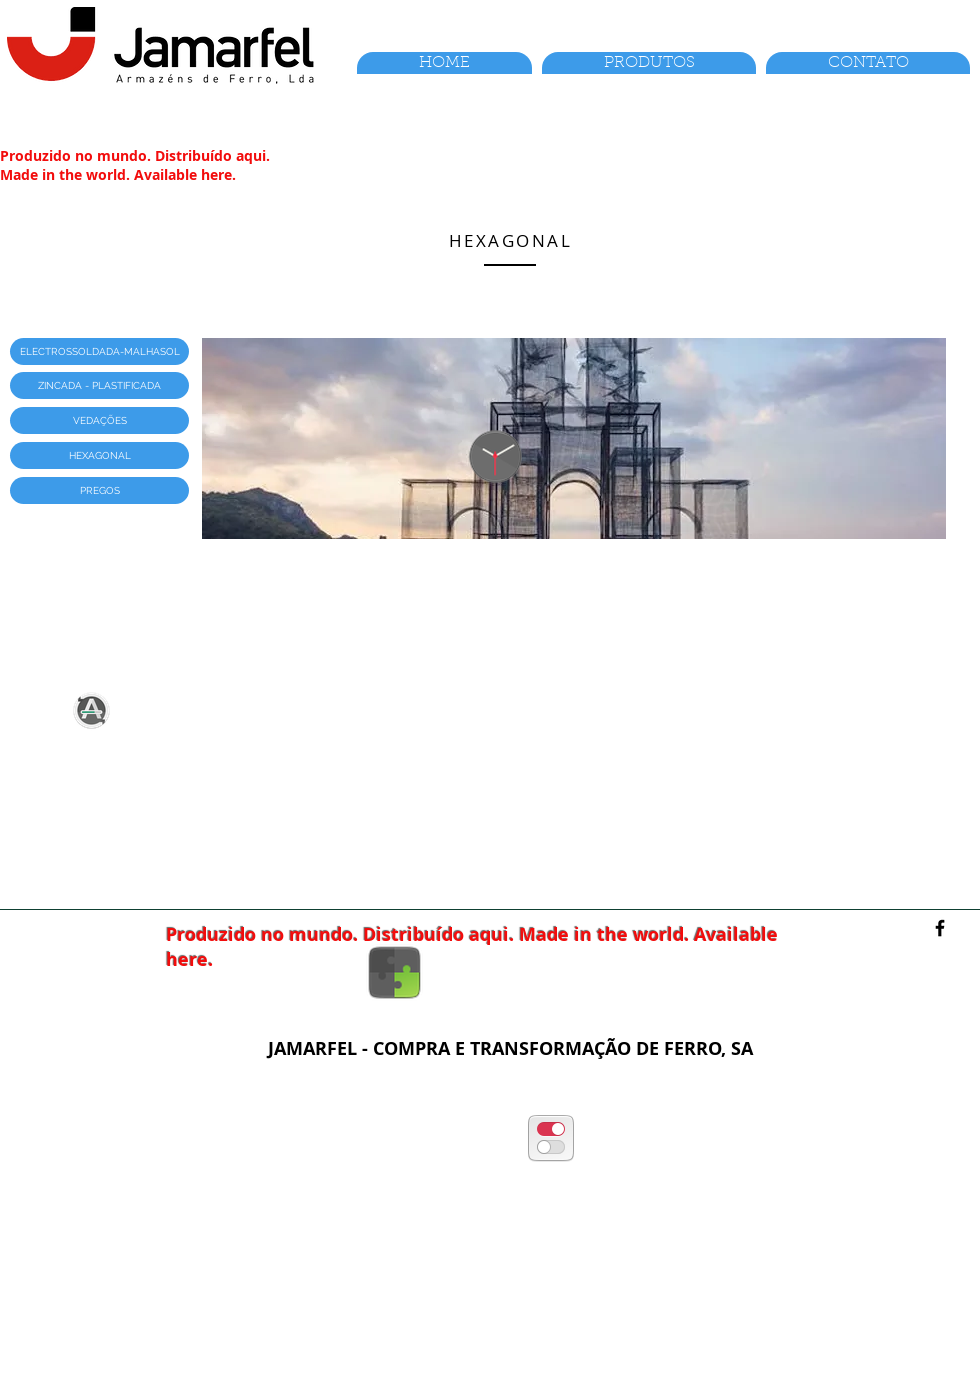 The image size is (980, 1400). Describe the element at coordinates (495, 456) in the screenshot. I see `open the clocks application` at that location.